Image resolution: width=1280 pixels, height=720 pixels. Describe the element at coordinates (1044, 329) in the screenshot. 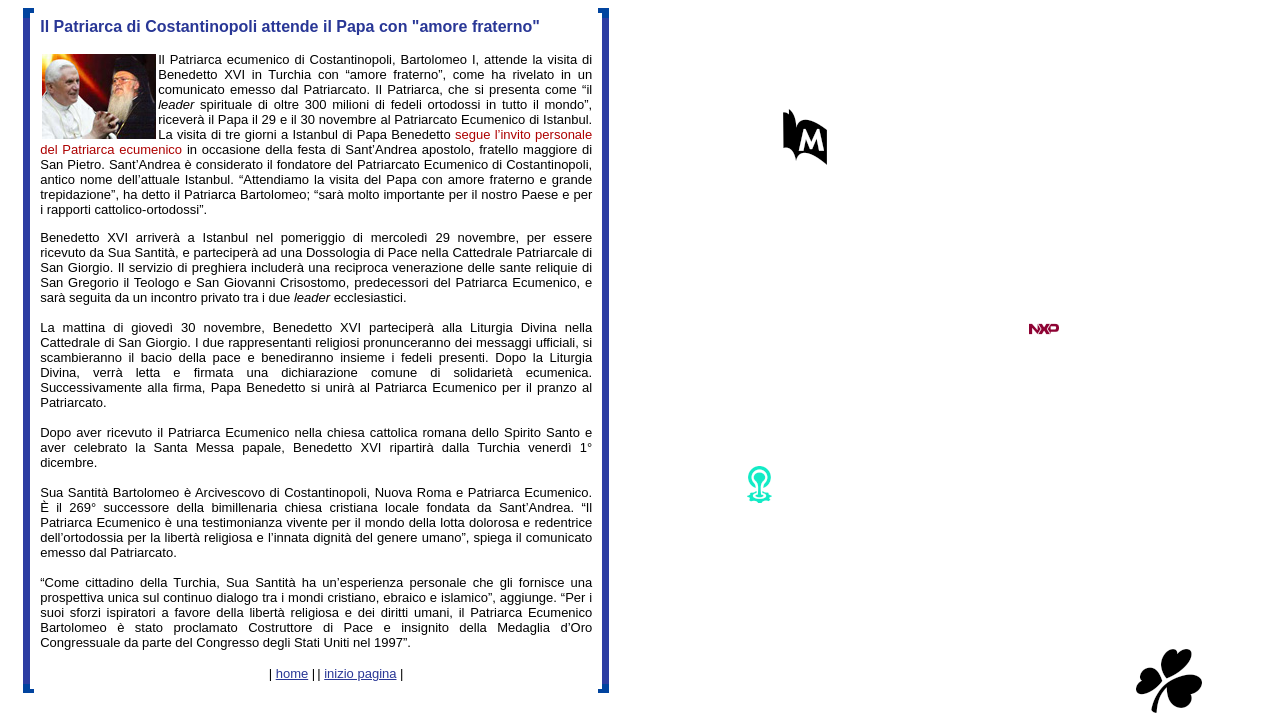

I see `NXP Semiconductors company logo` at that location.